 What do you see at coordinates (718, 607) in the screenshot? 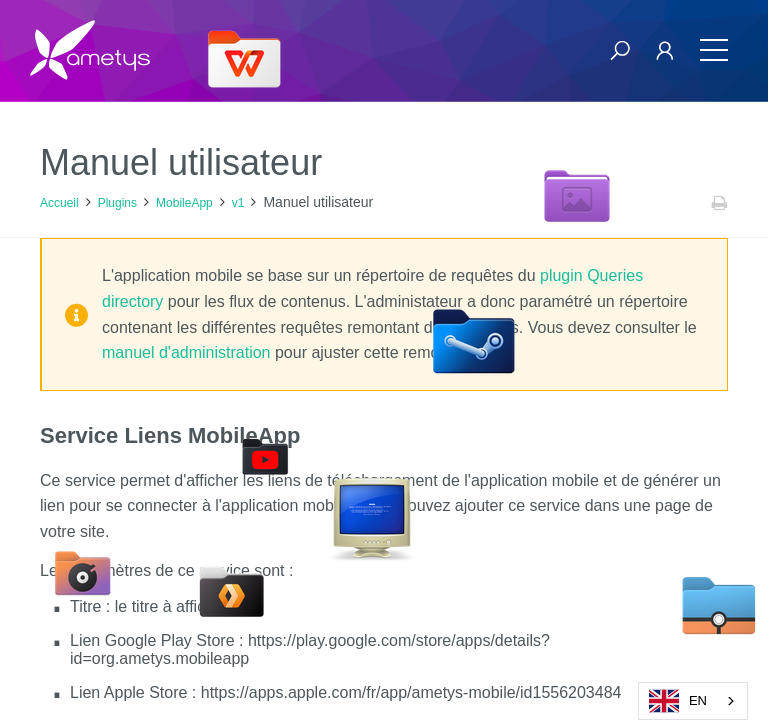
I see `folder containing pokémon typing game files` at bounding box center [718, 607].